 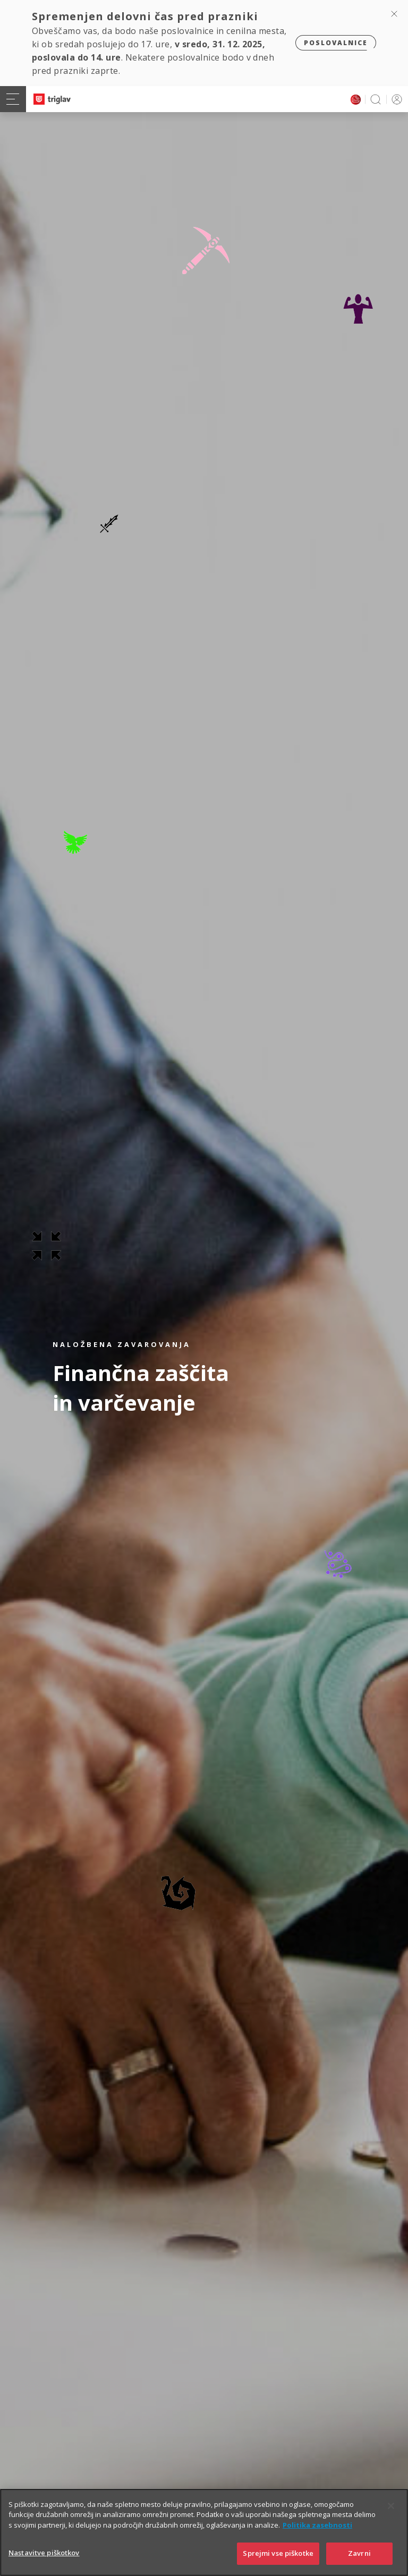 I want to click on navigate a slalom or obstacle course, so click(x=338, y=1564).